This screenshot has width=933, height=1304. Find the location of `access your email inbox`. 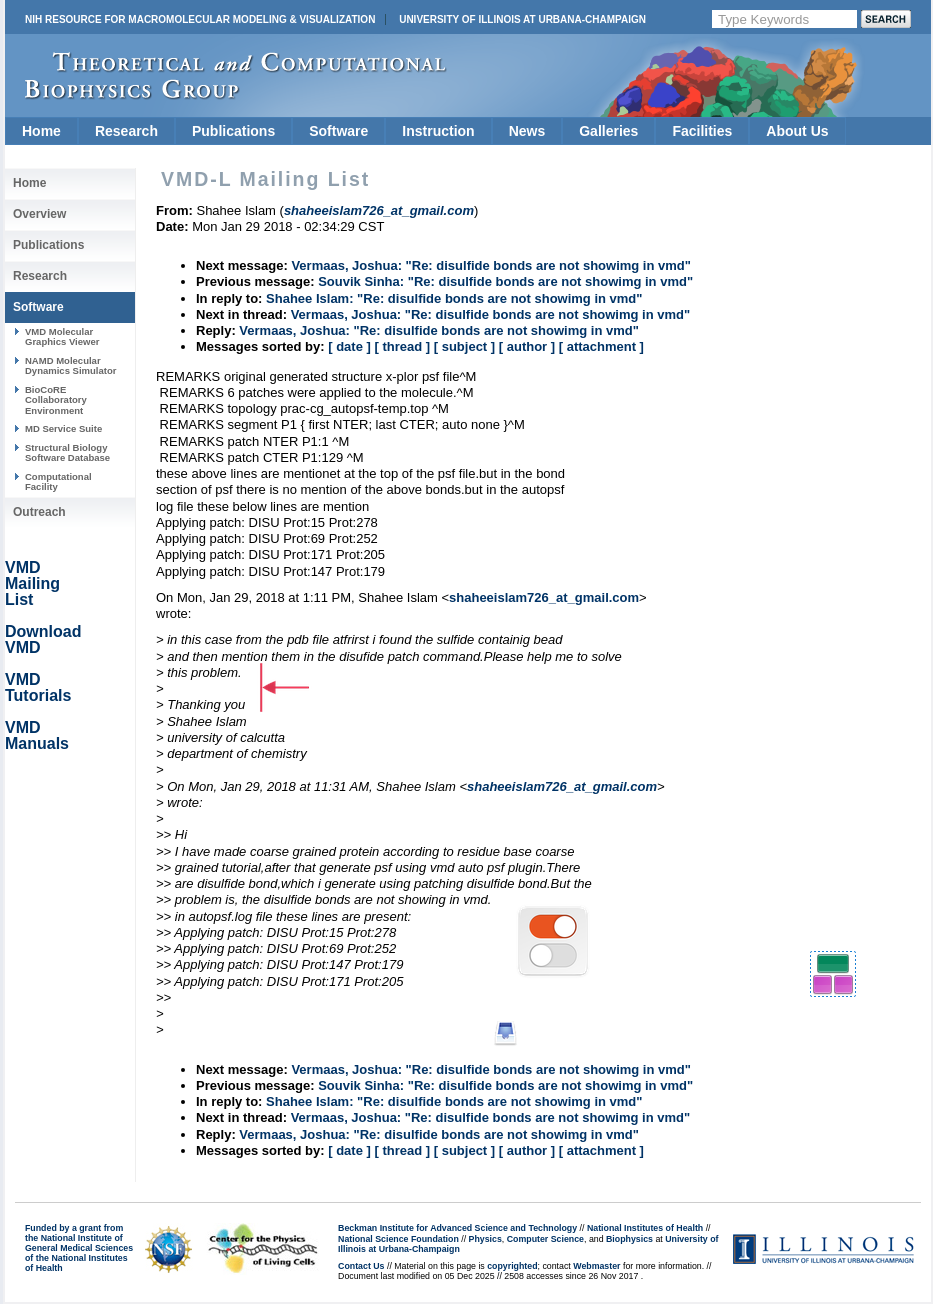

access your email inbox is located at coordinates (505, 1033).